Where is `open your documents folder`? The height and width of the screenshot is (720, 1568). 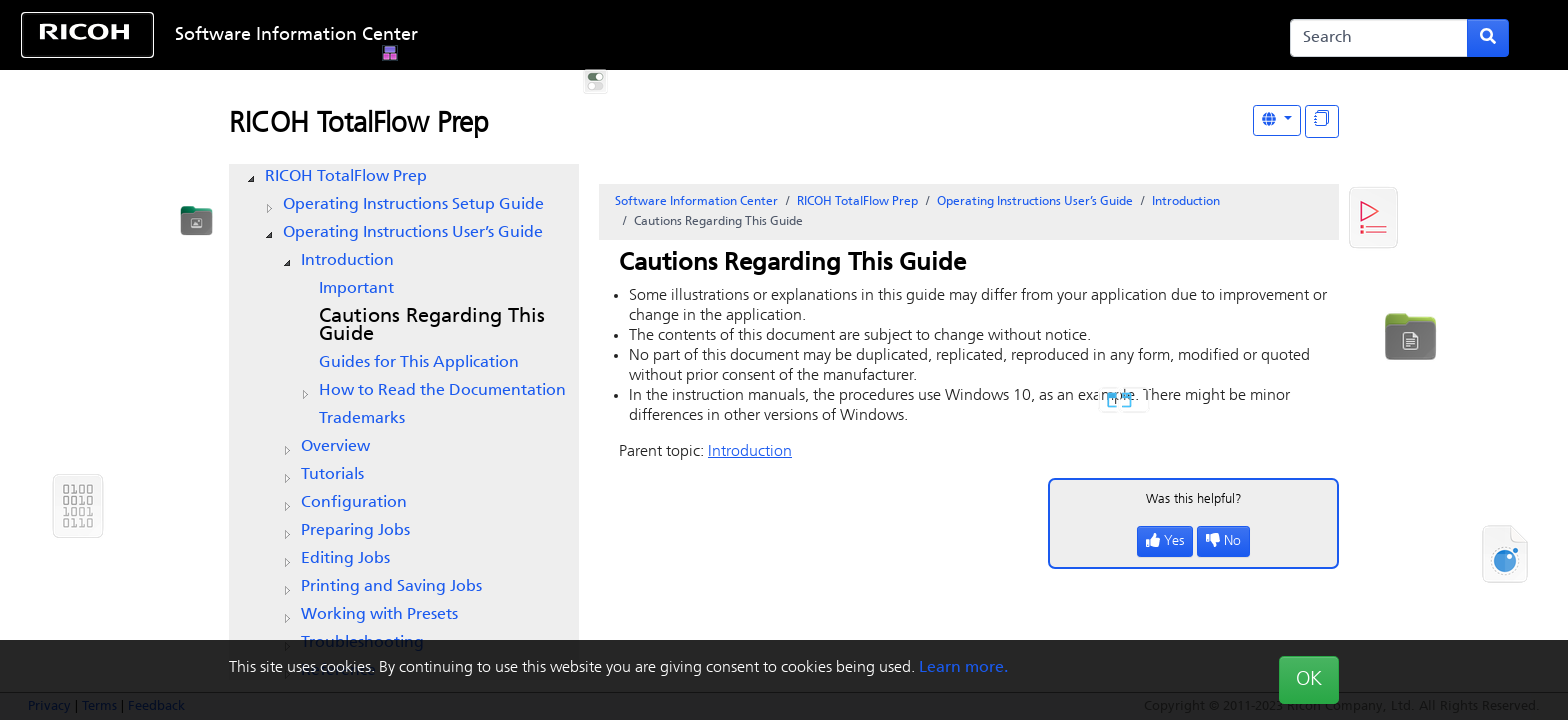 open your documents folder is located at coordinates (1410, 336).